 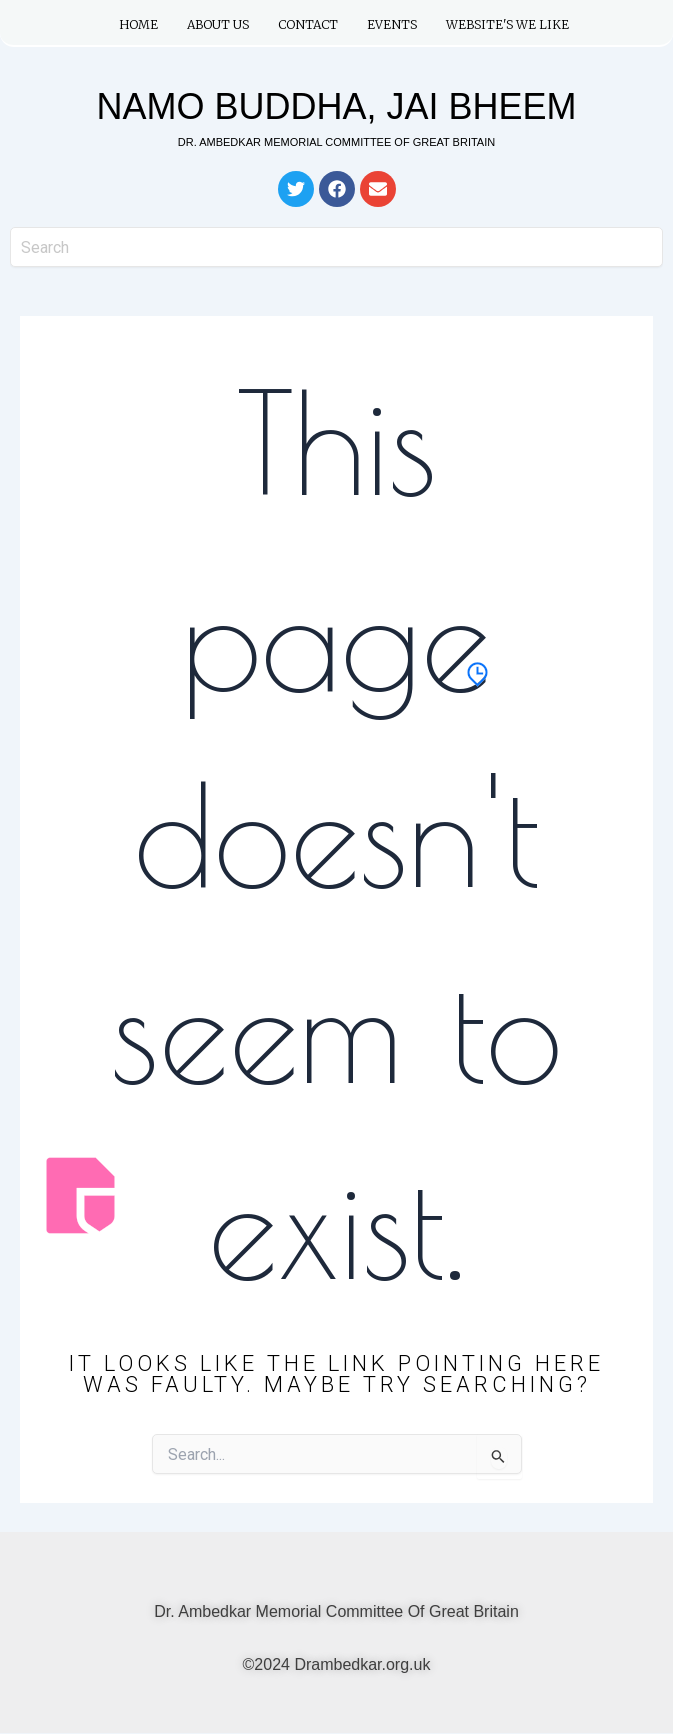 I want to click on view location history, so click(x=477, y=673).